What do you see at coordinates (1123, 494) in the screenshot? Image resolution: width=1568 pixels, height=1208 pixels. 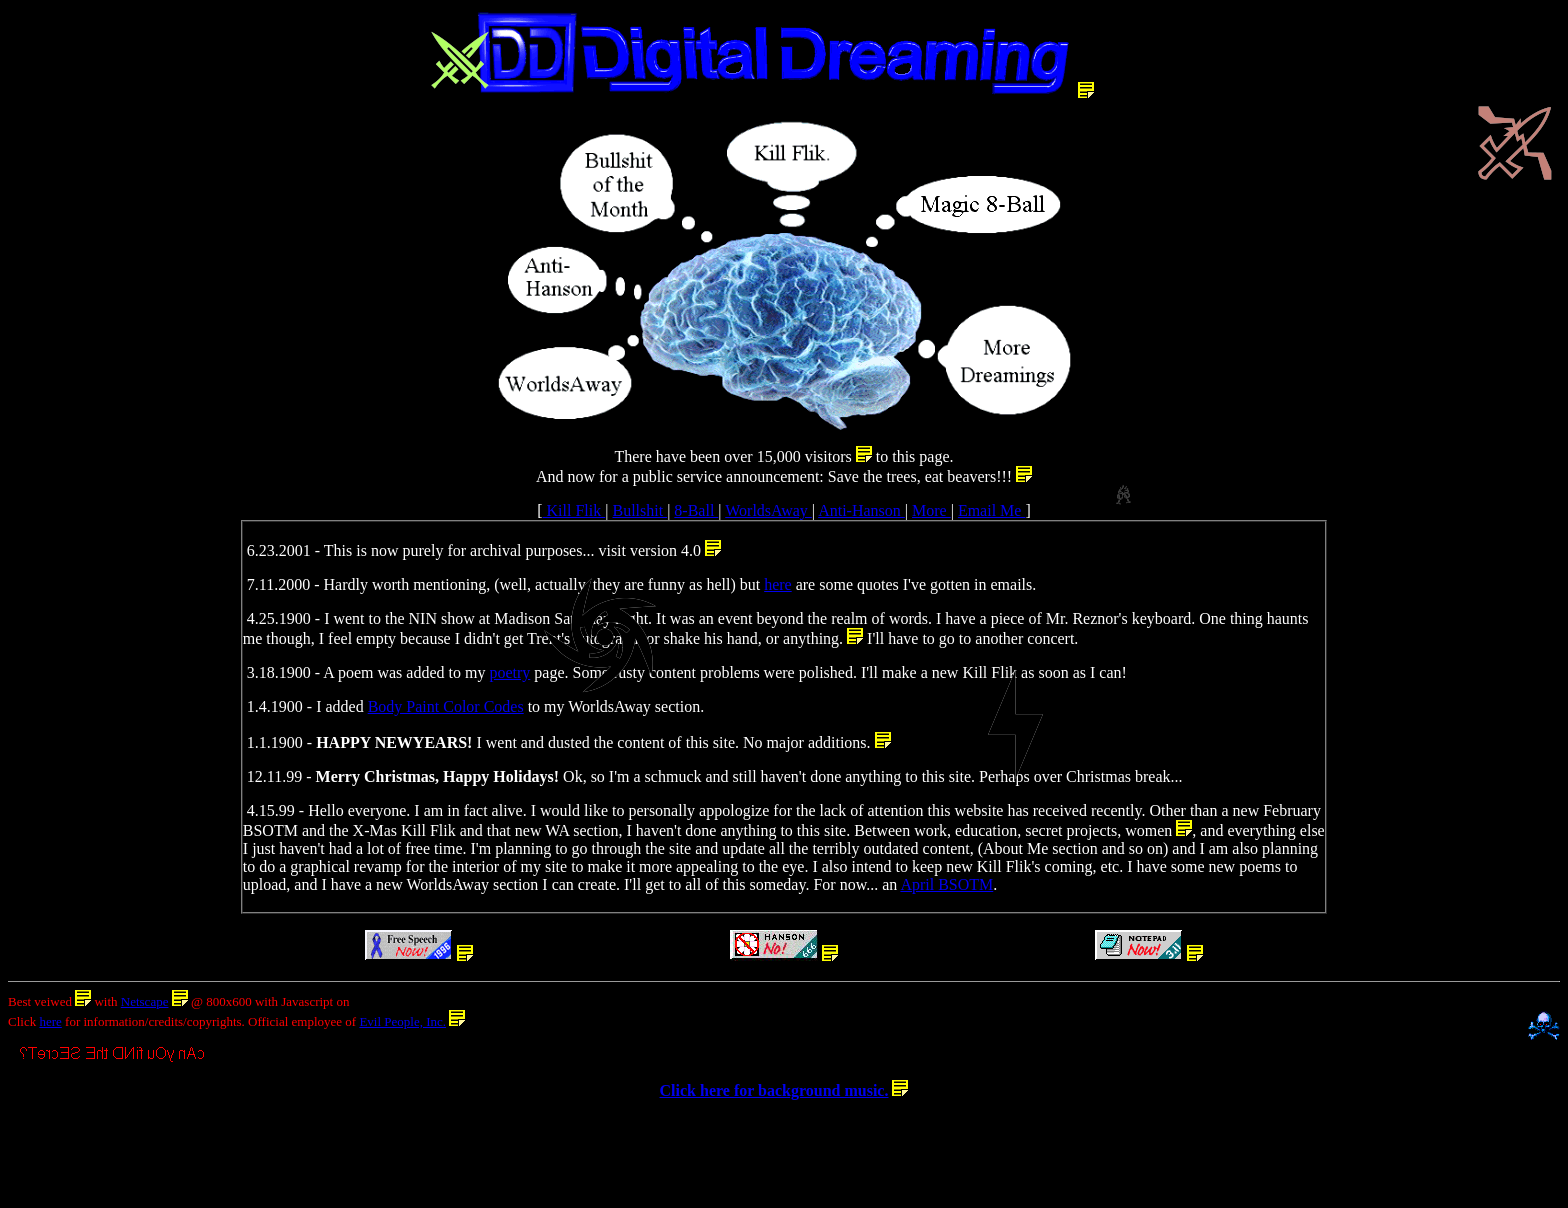 I see `celebrate an achievement or milestone` at bounding box center [1123, 494].